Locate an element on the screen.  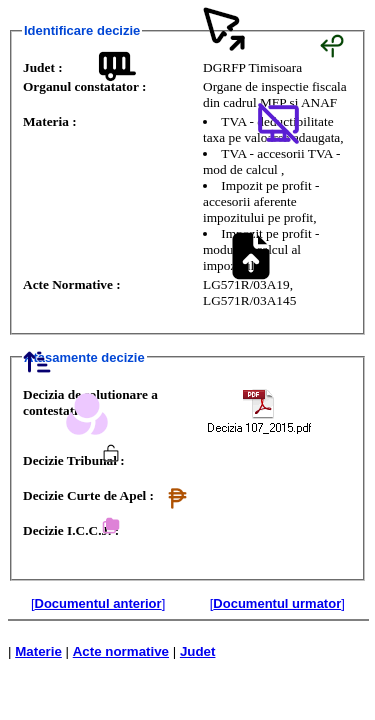
sort items in ascending order is located at coordinates (37, 362).